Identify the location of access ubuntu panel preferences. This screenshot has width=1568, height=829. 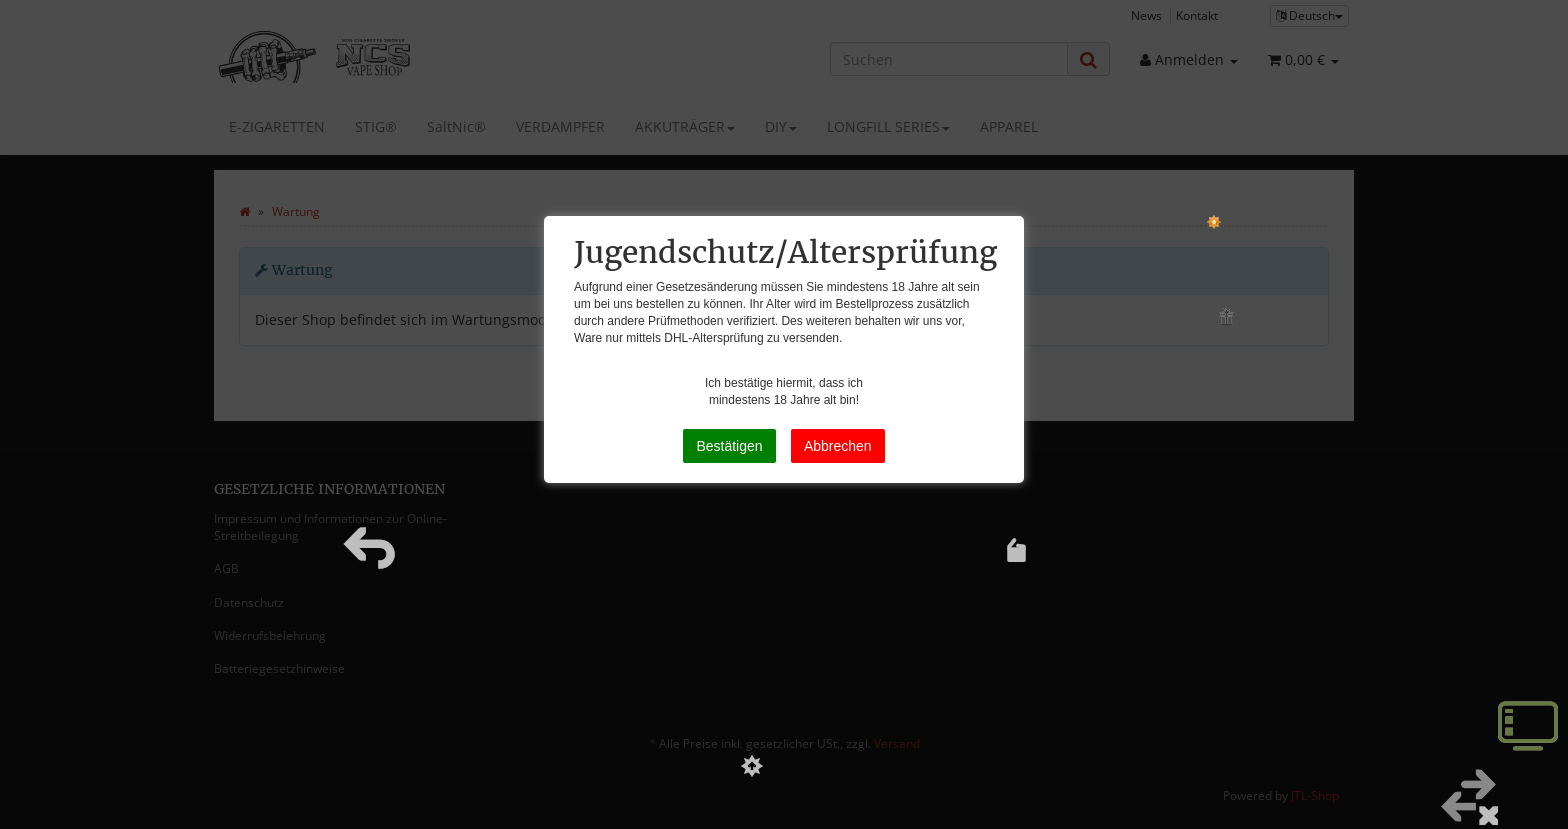
(1528, 724).